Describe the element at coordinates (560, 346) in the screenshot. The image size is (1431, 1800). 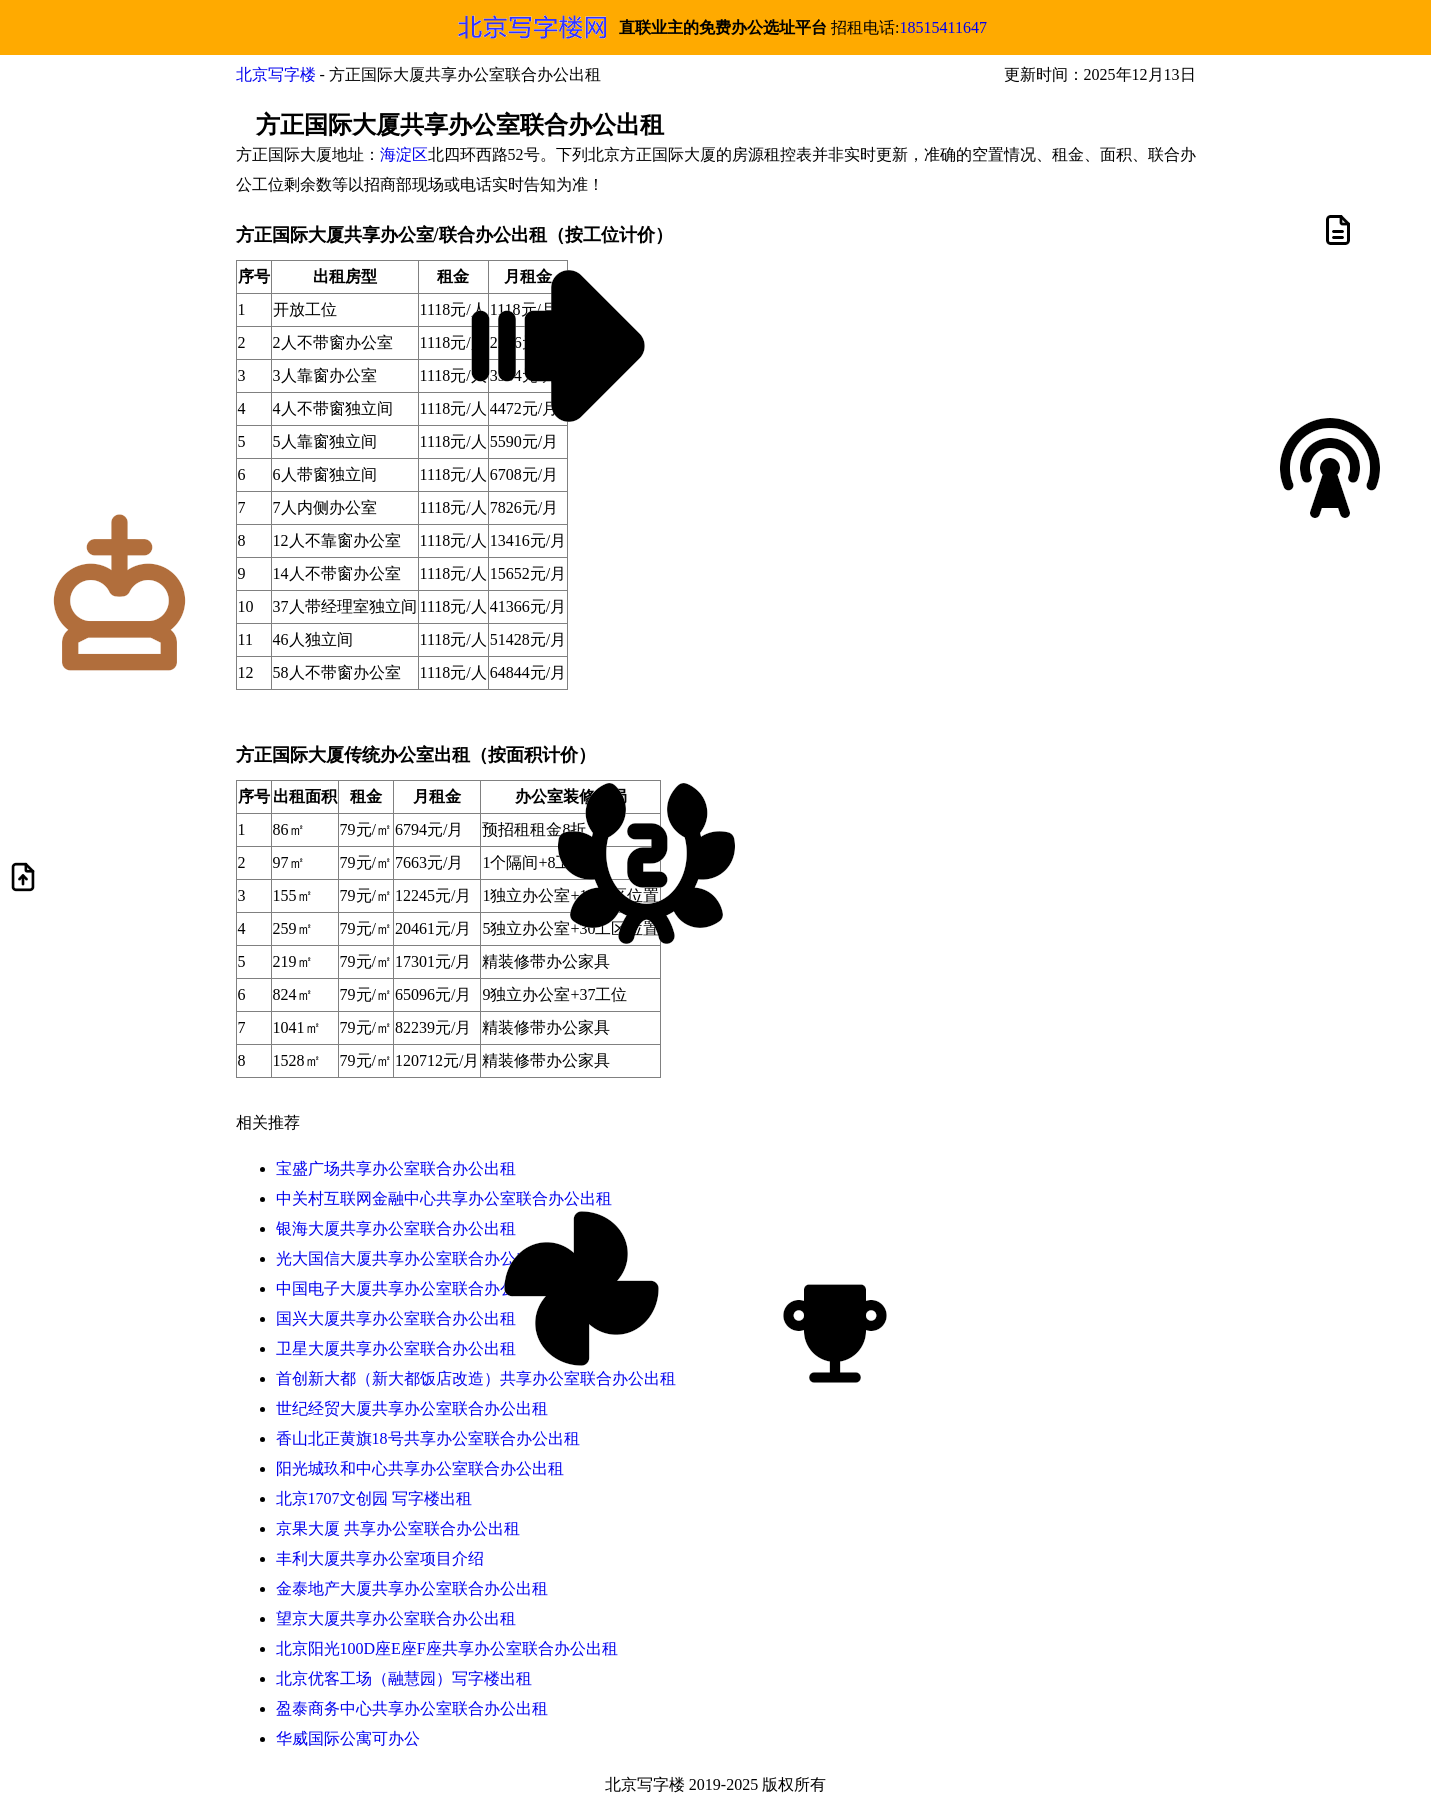
I see `skip forward or advance to next item` at that location.